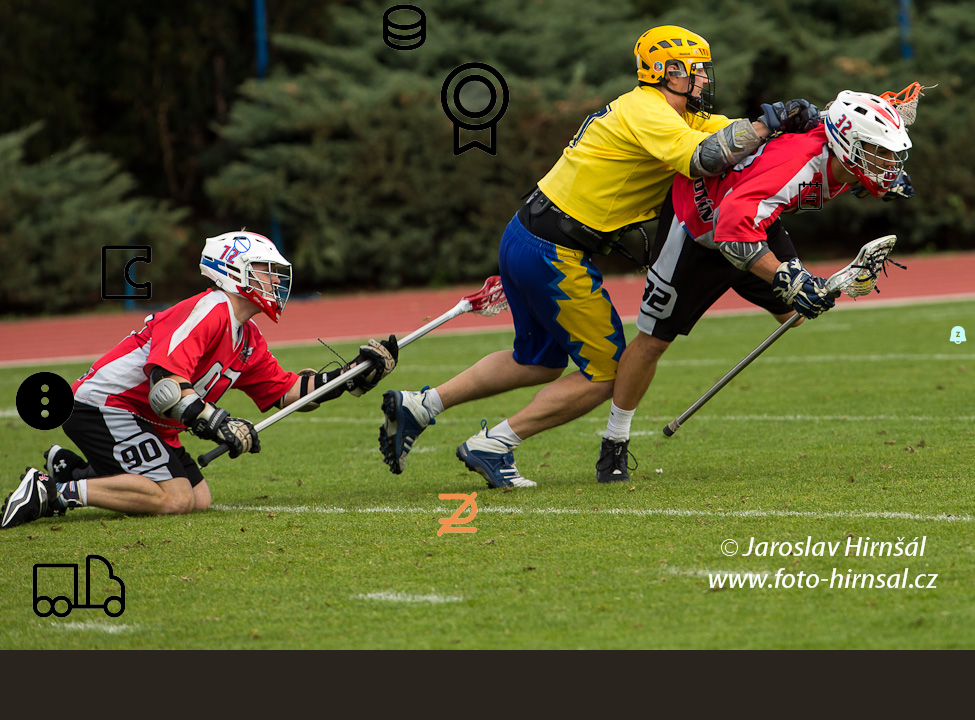 This screenshot has width=975, height=720. Describe the element at coordinates (126, 272) in the screenshot. I see `open coda document` at that location.